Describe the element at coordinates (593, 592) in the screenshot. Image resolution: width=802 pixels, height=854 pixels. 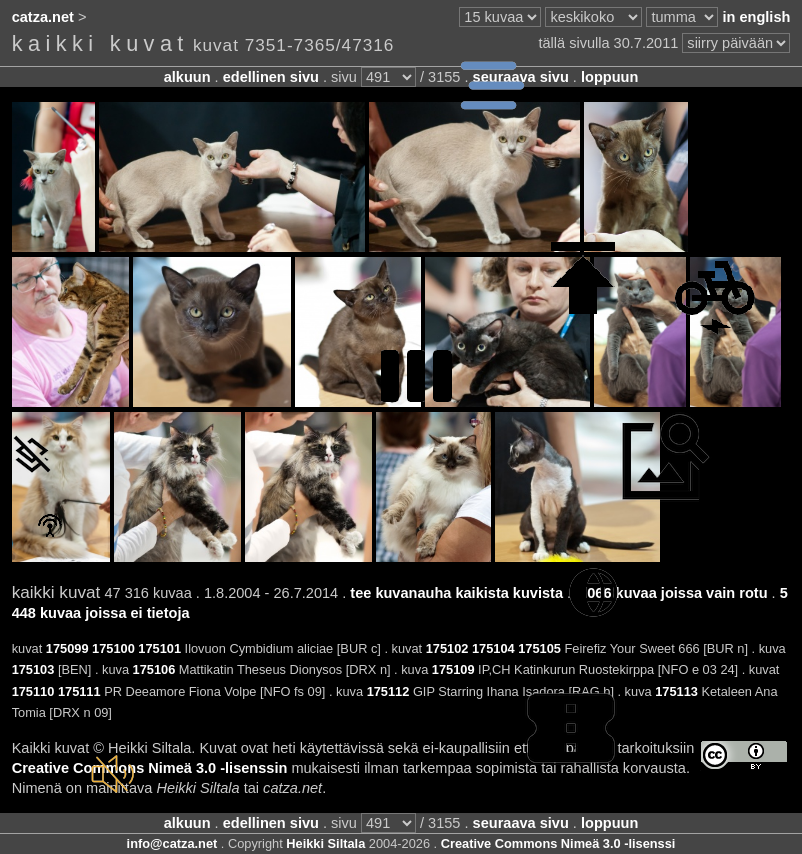
I see `switch to global or worldwide view` at that location.